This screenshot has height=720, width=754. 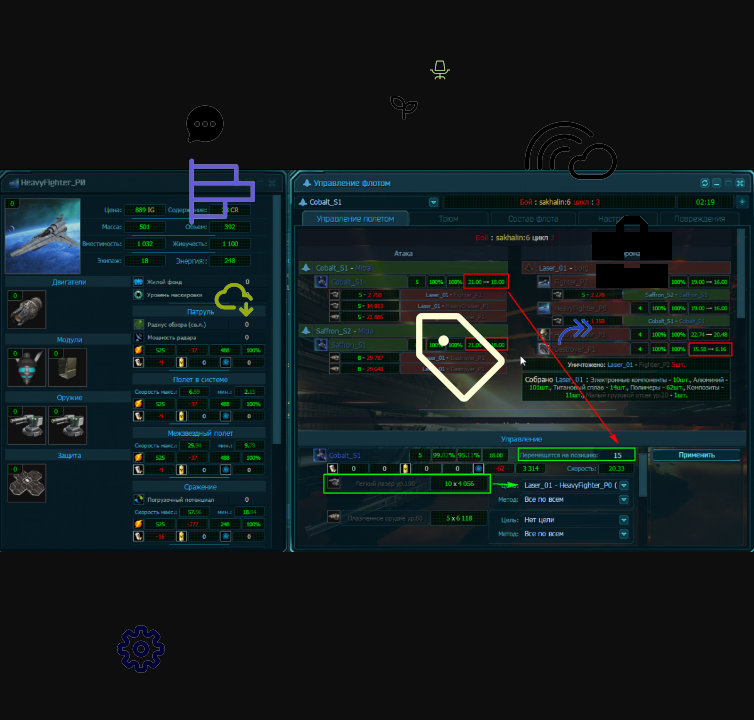 I want to click on download from cloud storage, so click(x=234, y=297).